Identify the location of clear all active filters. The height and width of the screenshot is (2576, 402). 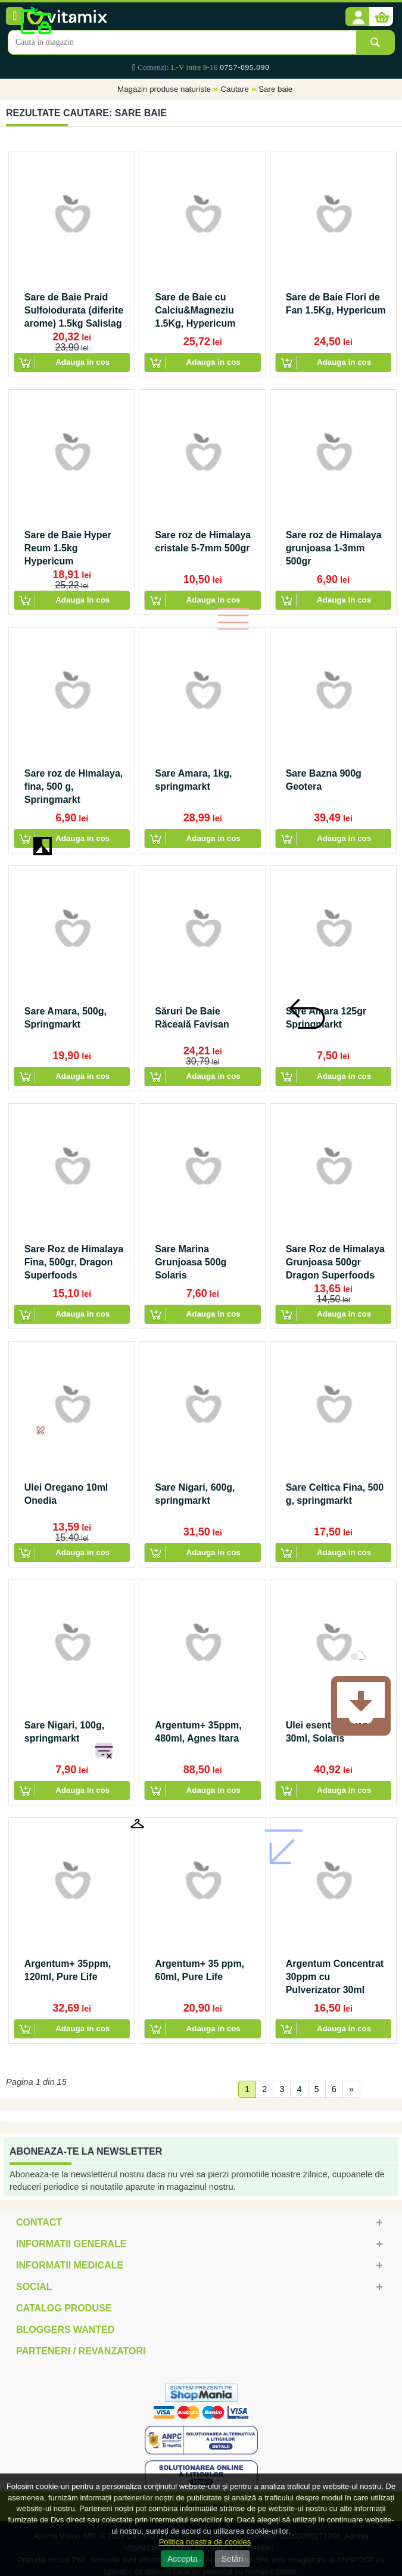
(104, 1750).